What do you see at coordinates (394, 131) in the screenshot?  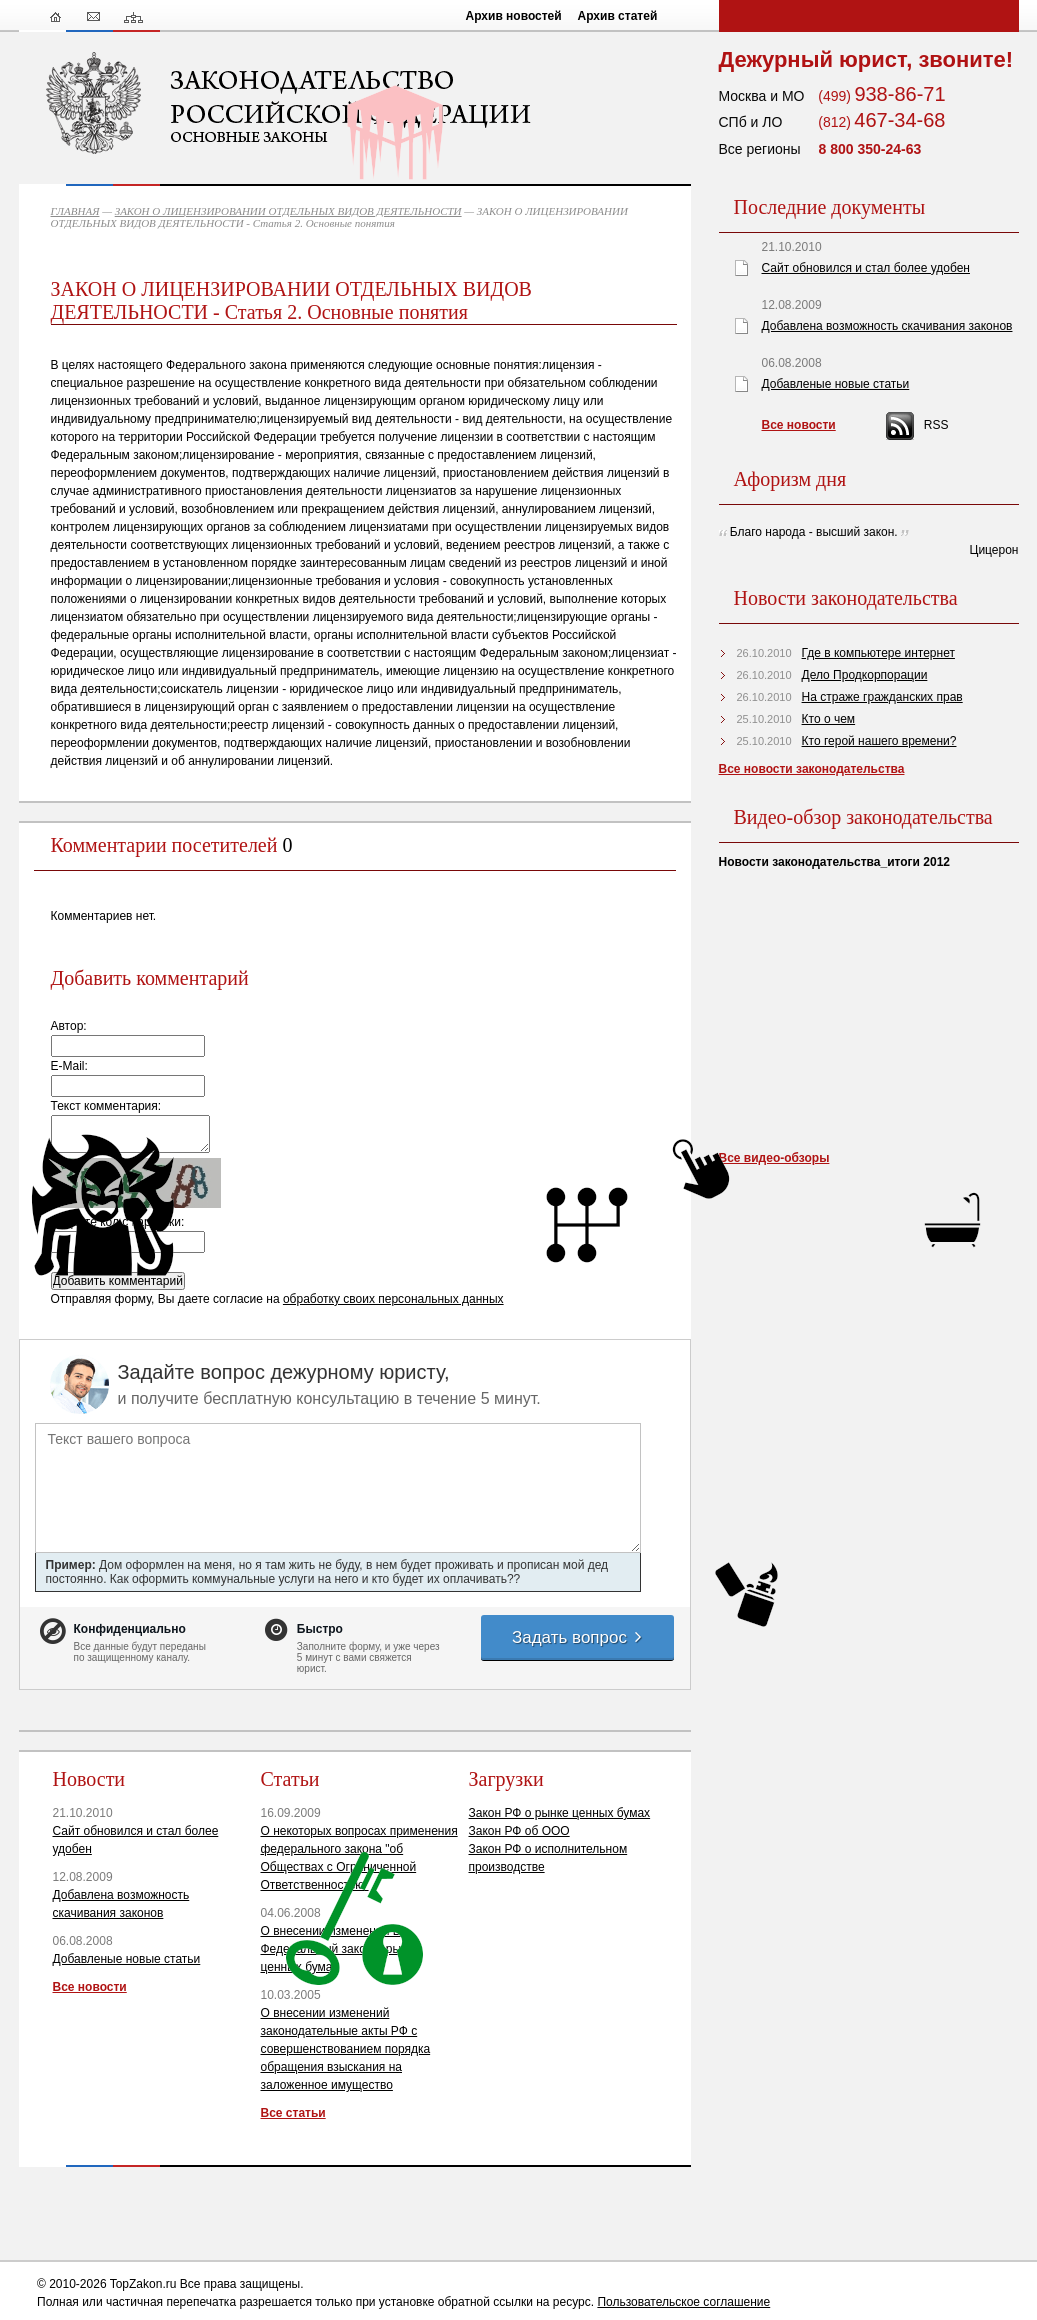 I see `indicates a frozen or locked item in gameplay` at bounding box center [394, 131].